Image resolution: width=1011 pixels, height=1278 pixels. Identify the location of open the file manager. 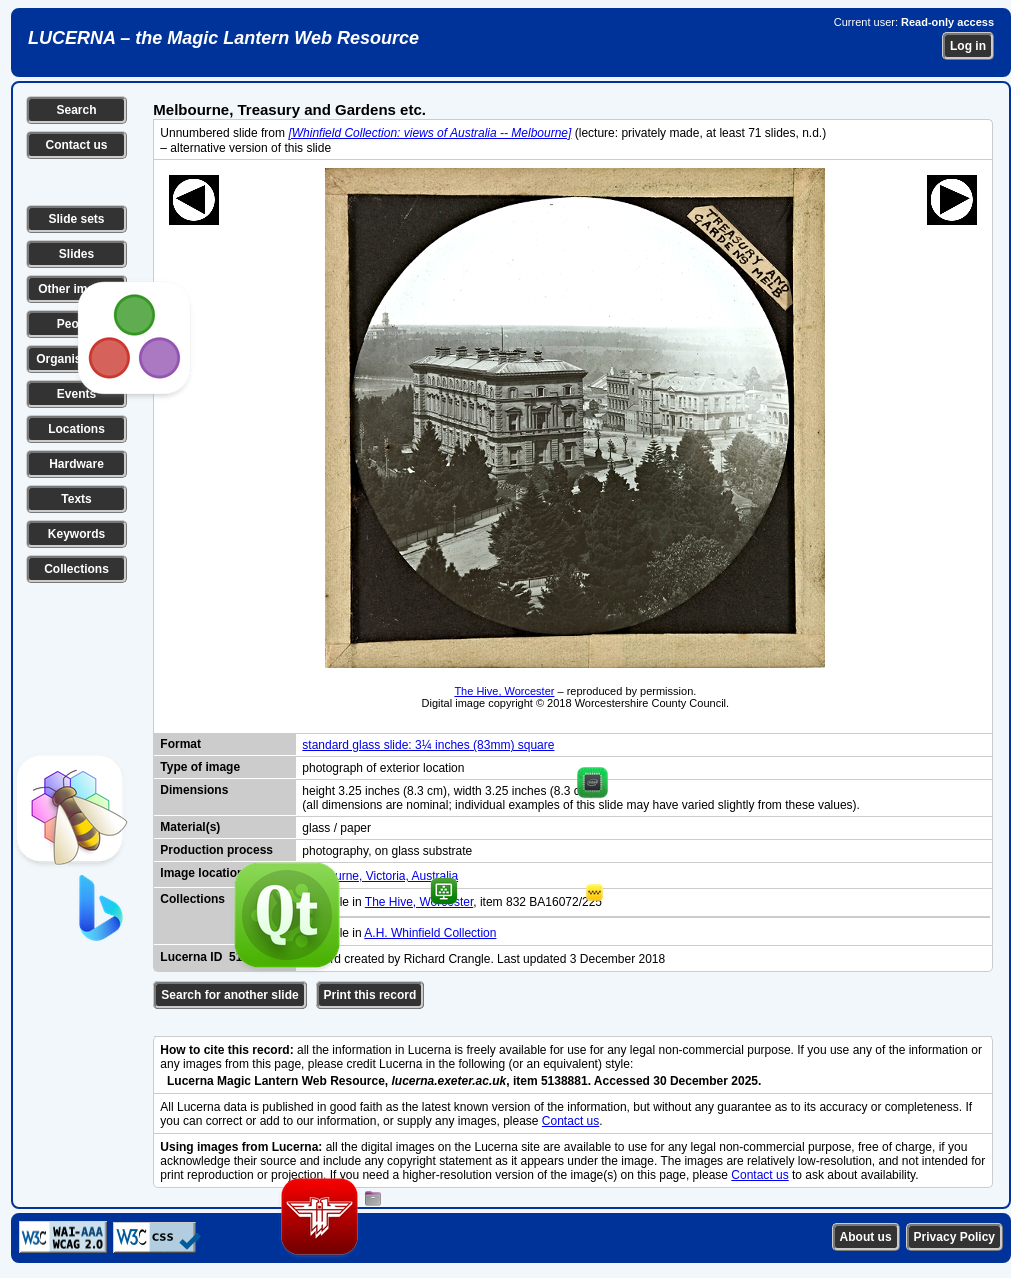
(373, 1198).